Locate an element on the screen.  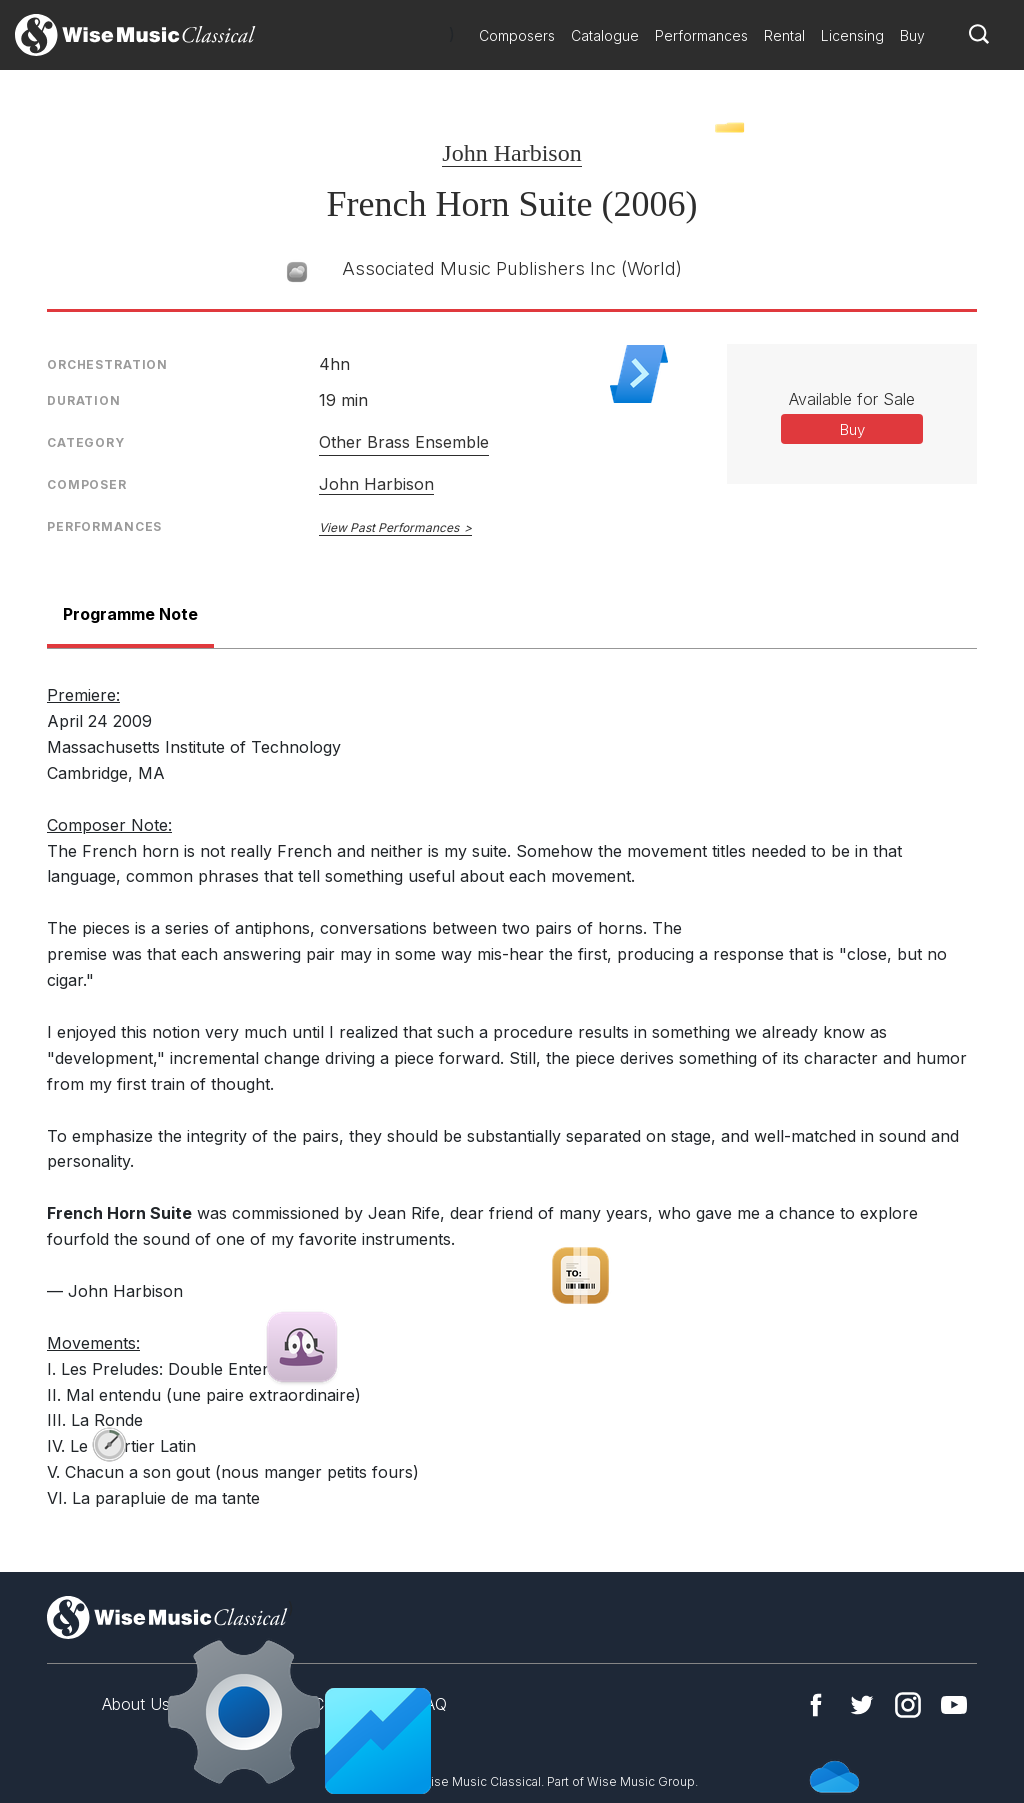
open windows settings is located at coordinates (244, 1712).